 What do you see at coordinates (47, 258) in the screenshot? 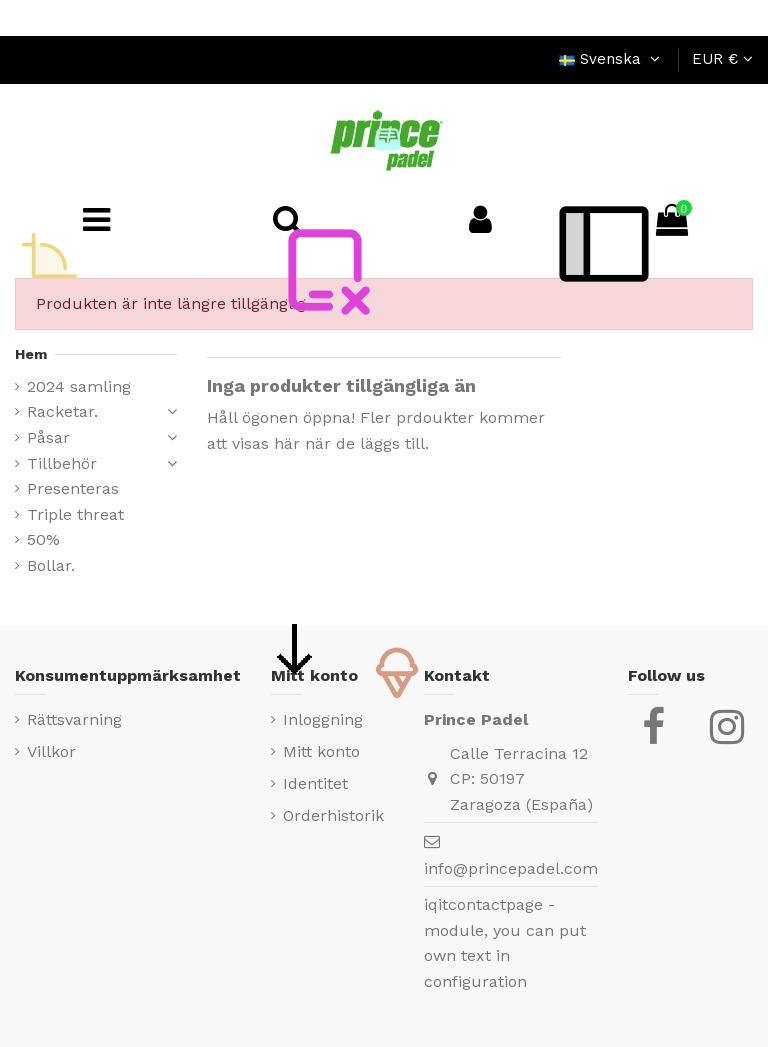
I see `measure or display angle between elements` at bounding box center [47, 258].